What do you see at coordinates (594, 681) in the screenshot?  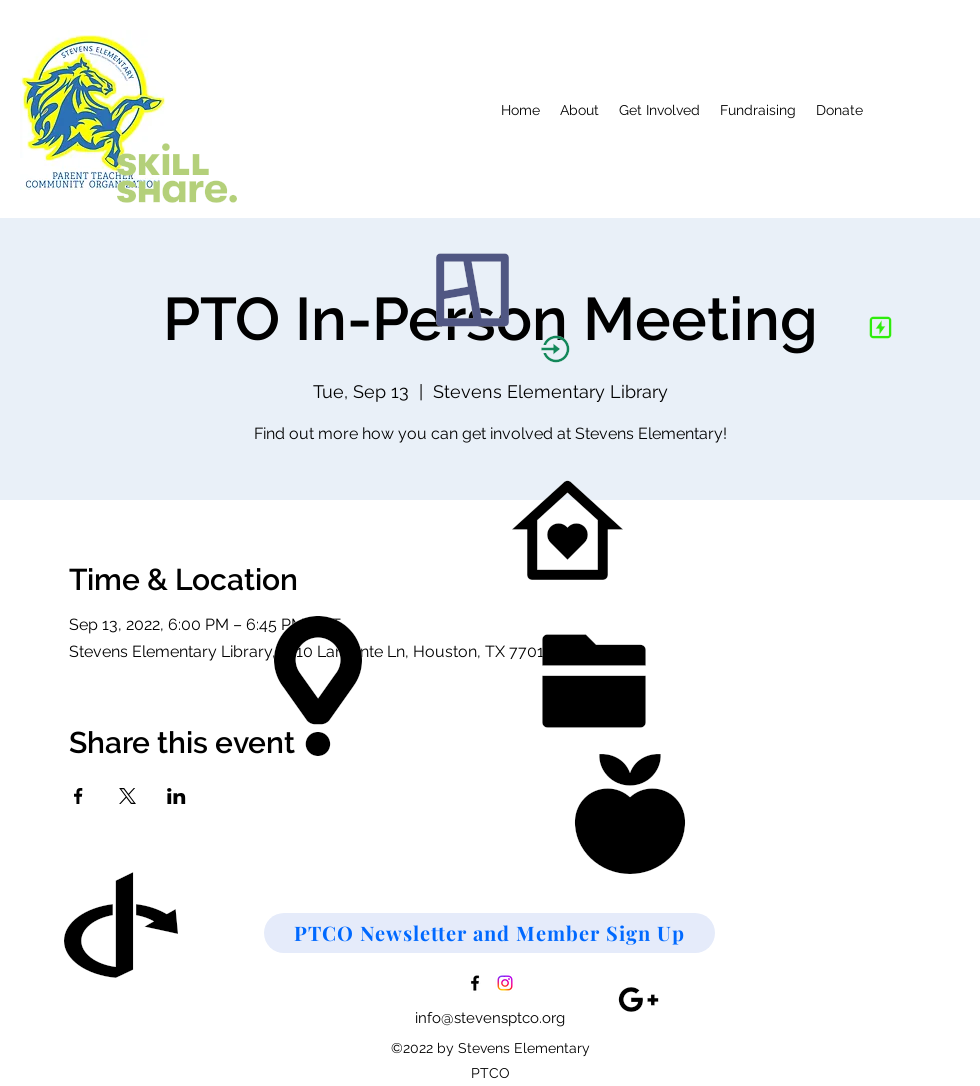 I see `open folder to view files` at bounding box center [594, 681].